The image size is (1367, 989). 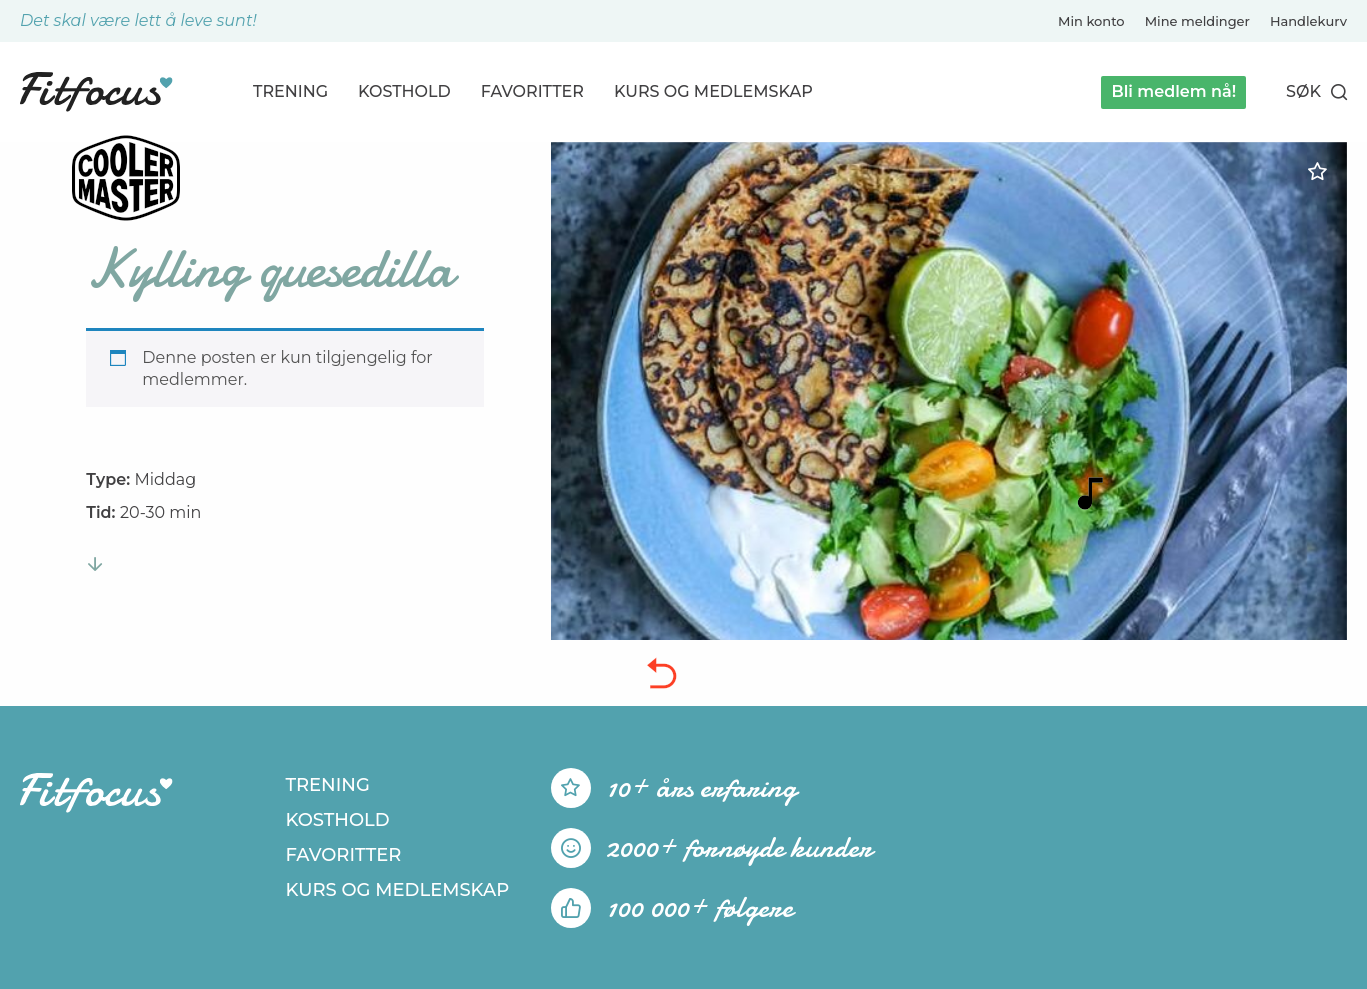 What do you see at coordinates (1088, 493) in the screenshot?
I see `access music library or player` at bounding box center [1088, 493].